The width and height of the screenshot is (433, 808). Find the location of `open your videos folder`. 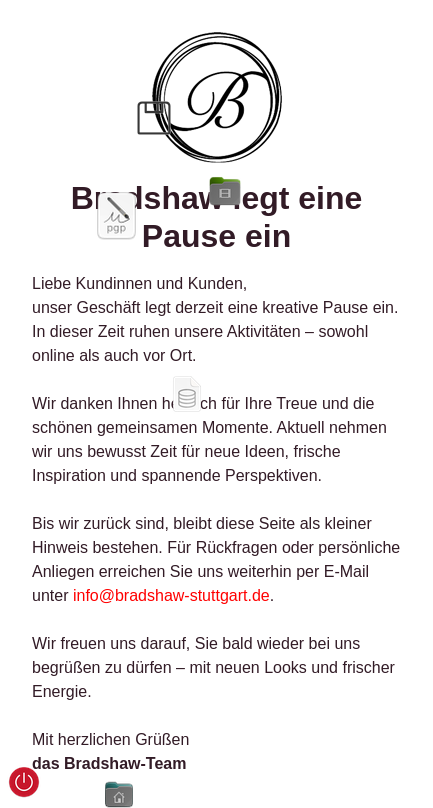

open your videos folder is located at coordinates (225, 191).